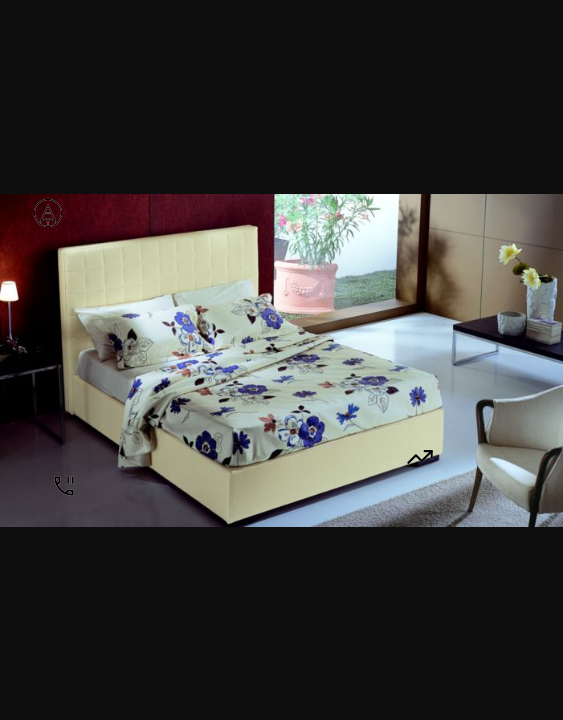 The height and width of the screenshot is (720, 563). Describe the element at coordinates (64, 486) in the screenshot. I see `call on hold` at that location.